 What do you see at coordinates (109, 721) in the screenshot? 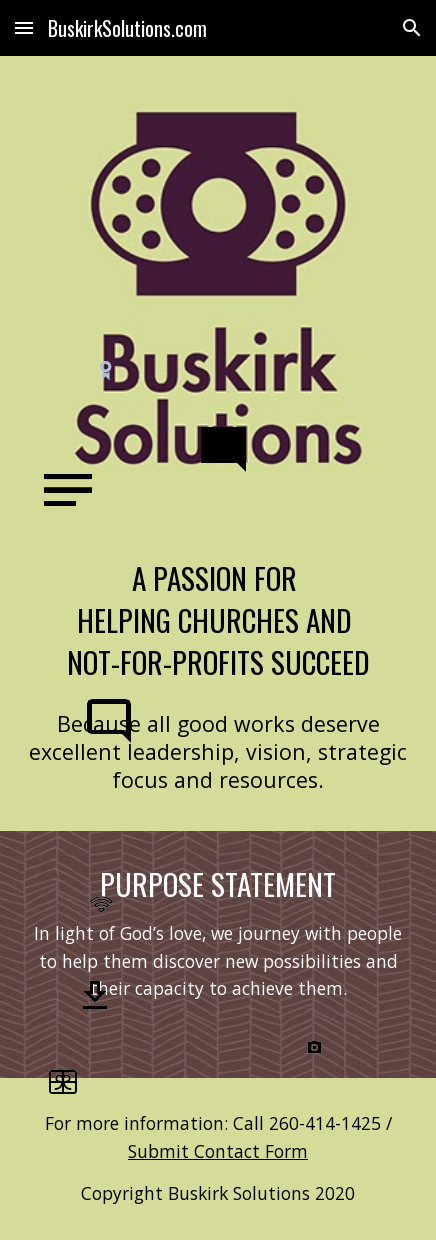
I see `open comments or discussion thread` at bounding box center [109, 721].